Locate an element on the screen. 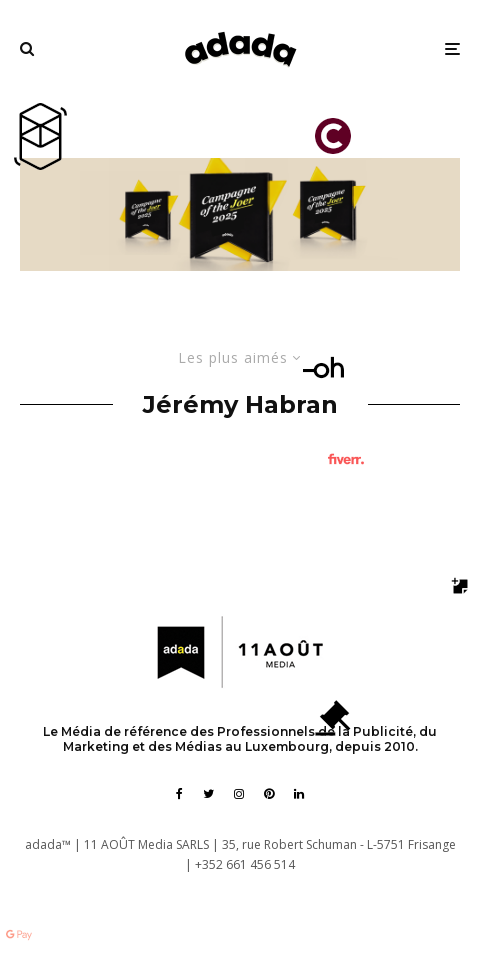 Image resolution: width=480 pixels, height=965 pixels. Cloudera company logo is located at coordinates (333, 136).